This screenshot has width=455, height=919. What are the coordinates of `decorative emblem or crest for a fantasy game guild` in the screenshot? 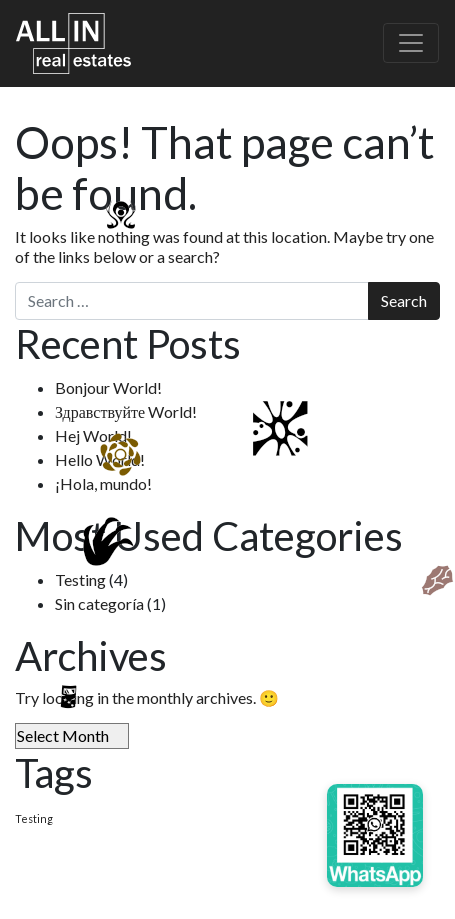 It's located at (121, 214).